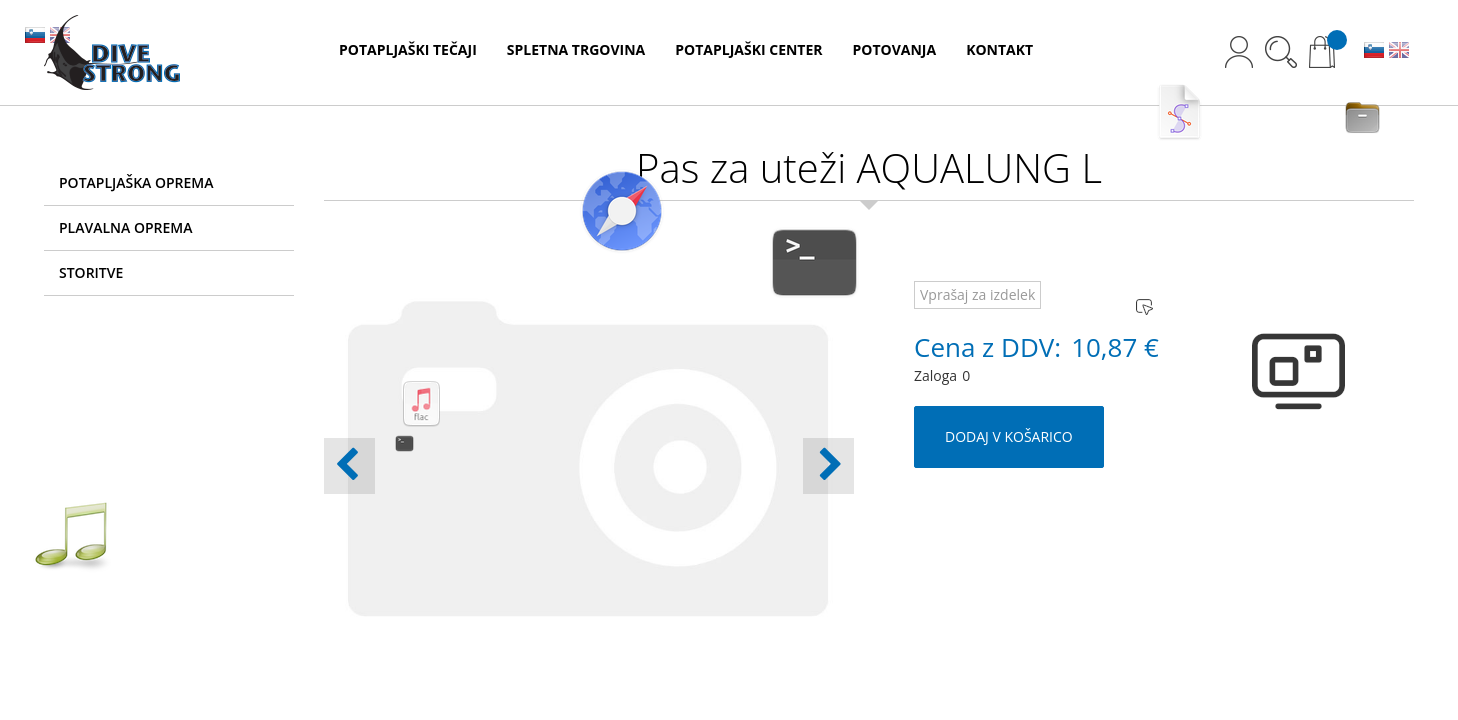 Image resolution: width=1458 pixels, height=720 pixels. I want to click on open the file manager application, so click(1362, 117).